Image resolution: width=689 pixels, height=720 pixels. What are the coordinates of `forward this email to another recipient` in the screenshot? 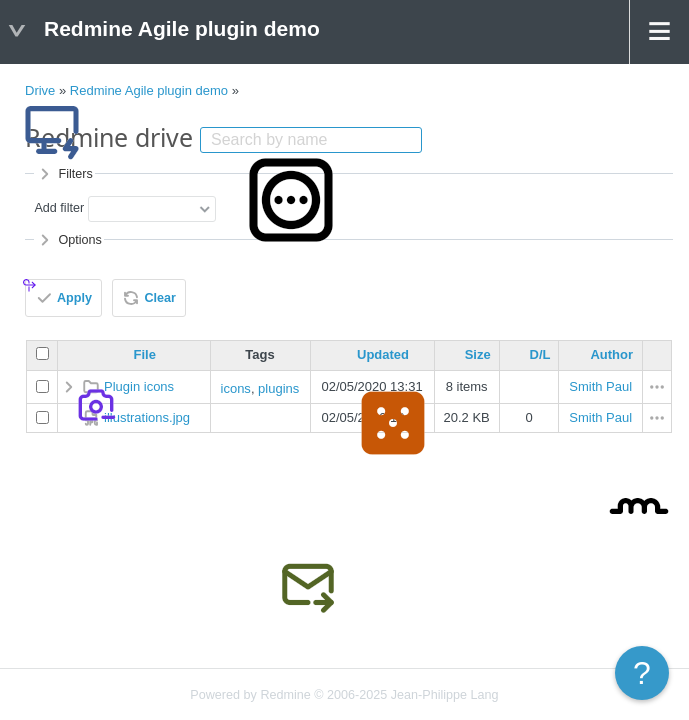 It's located at (308, 587).